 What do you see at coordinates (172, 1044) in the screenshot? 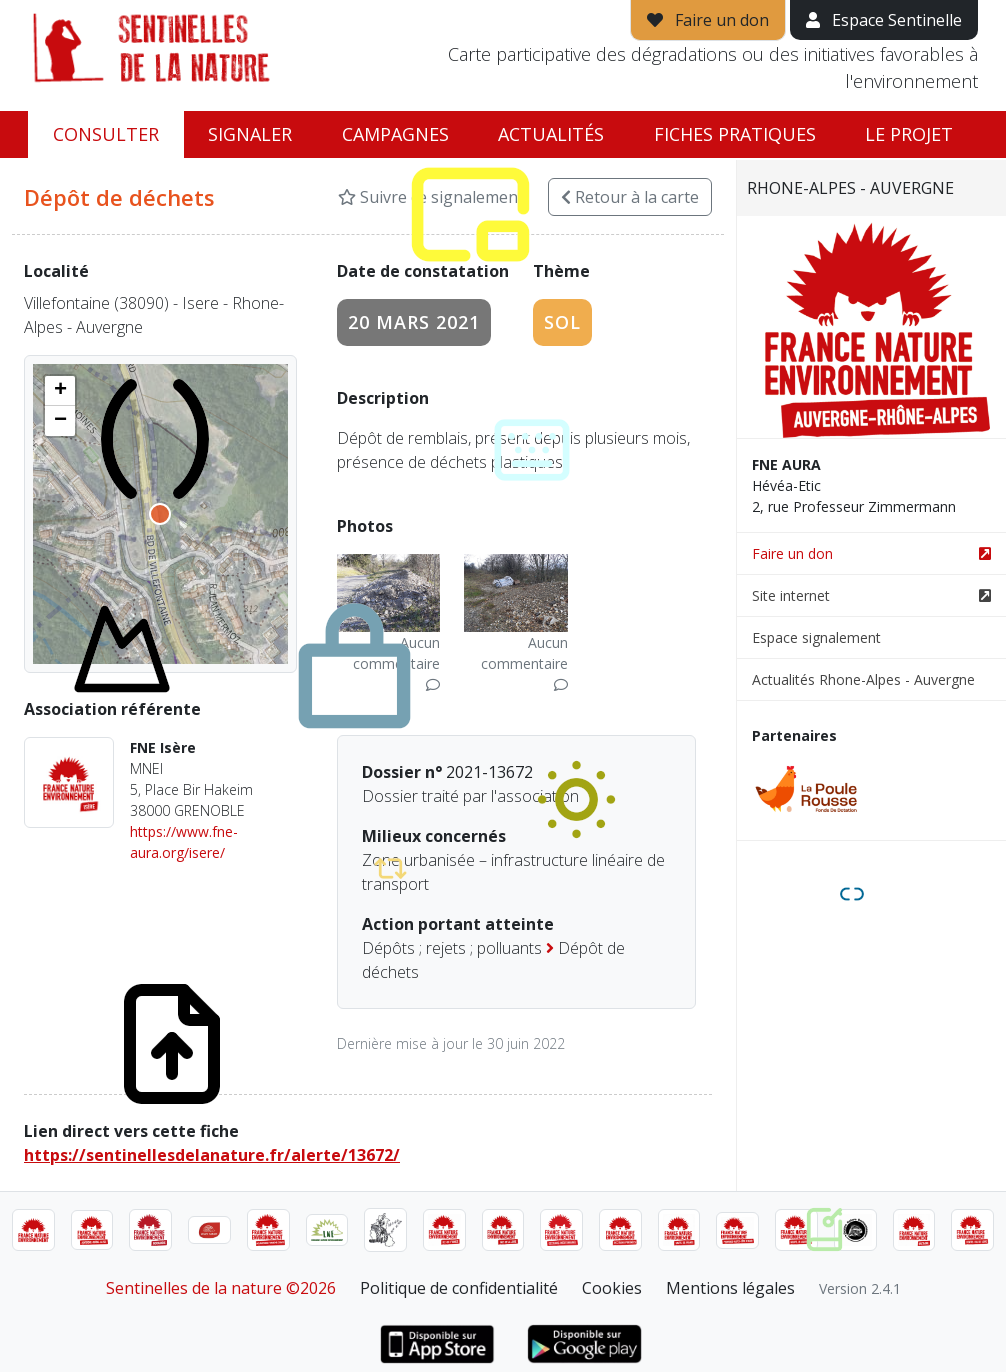
I see `upload a file from your device` at bounding box center [172, 1044].